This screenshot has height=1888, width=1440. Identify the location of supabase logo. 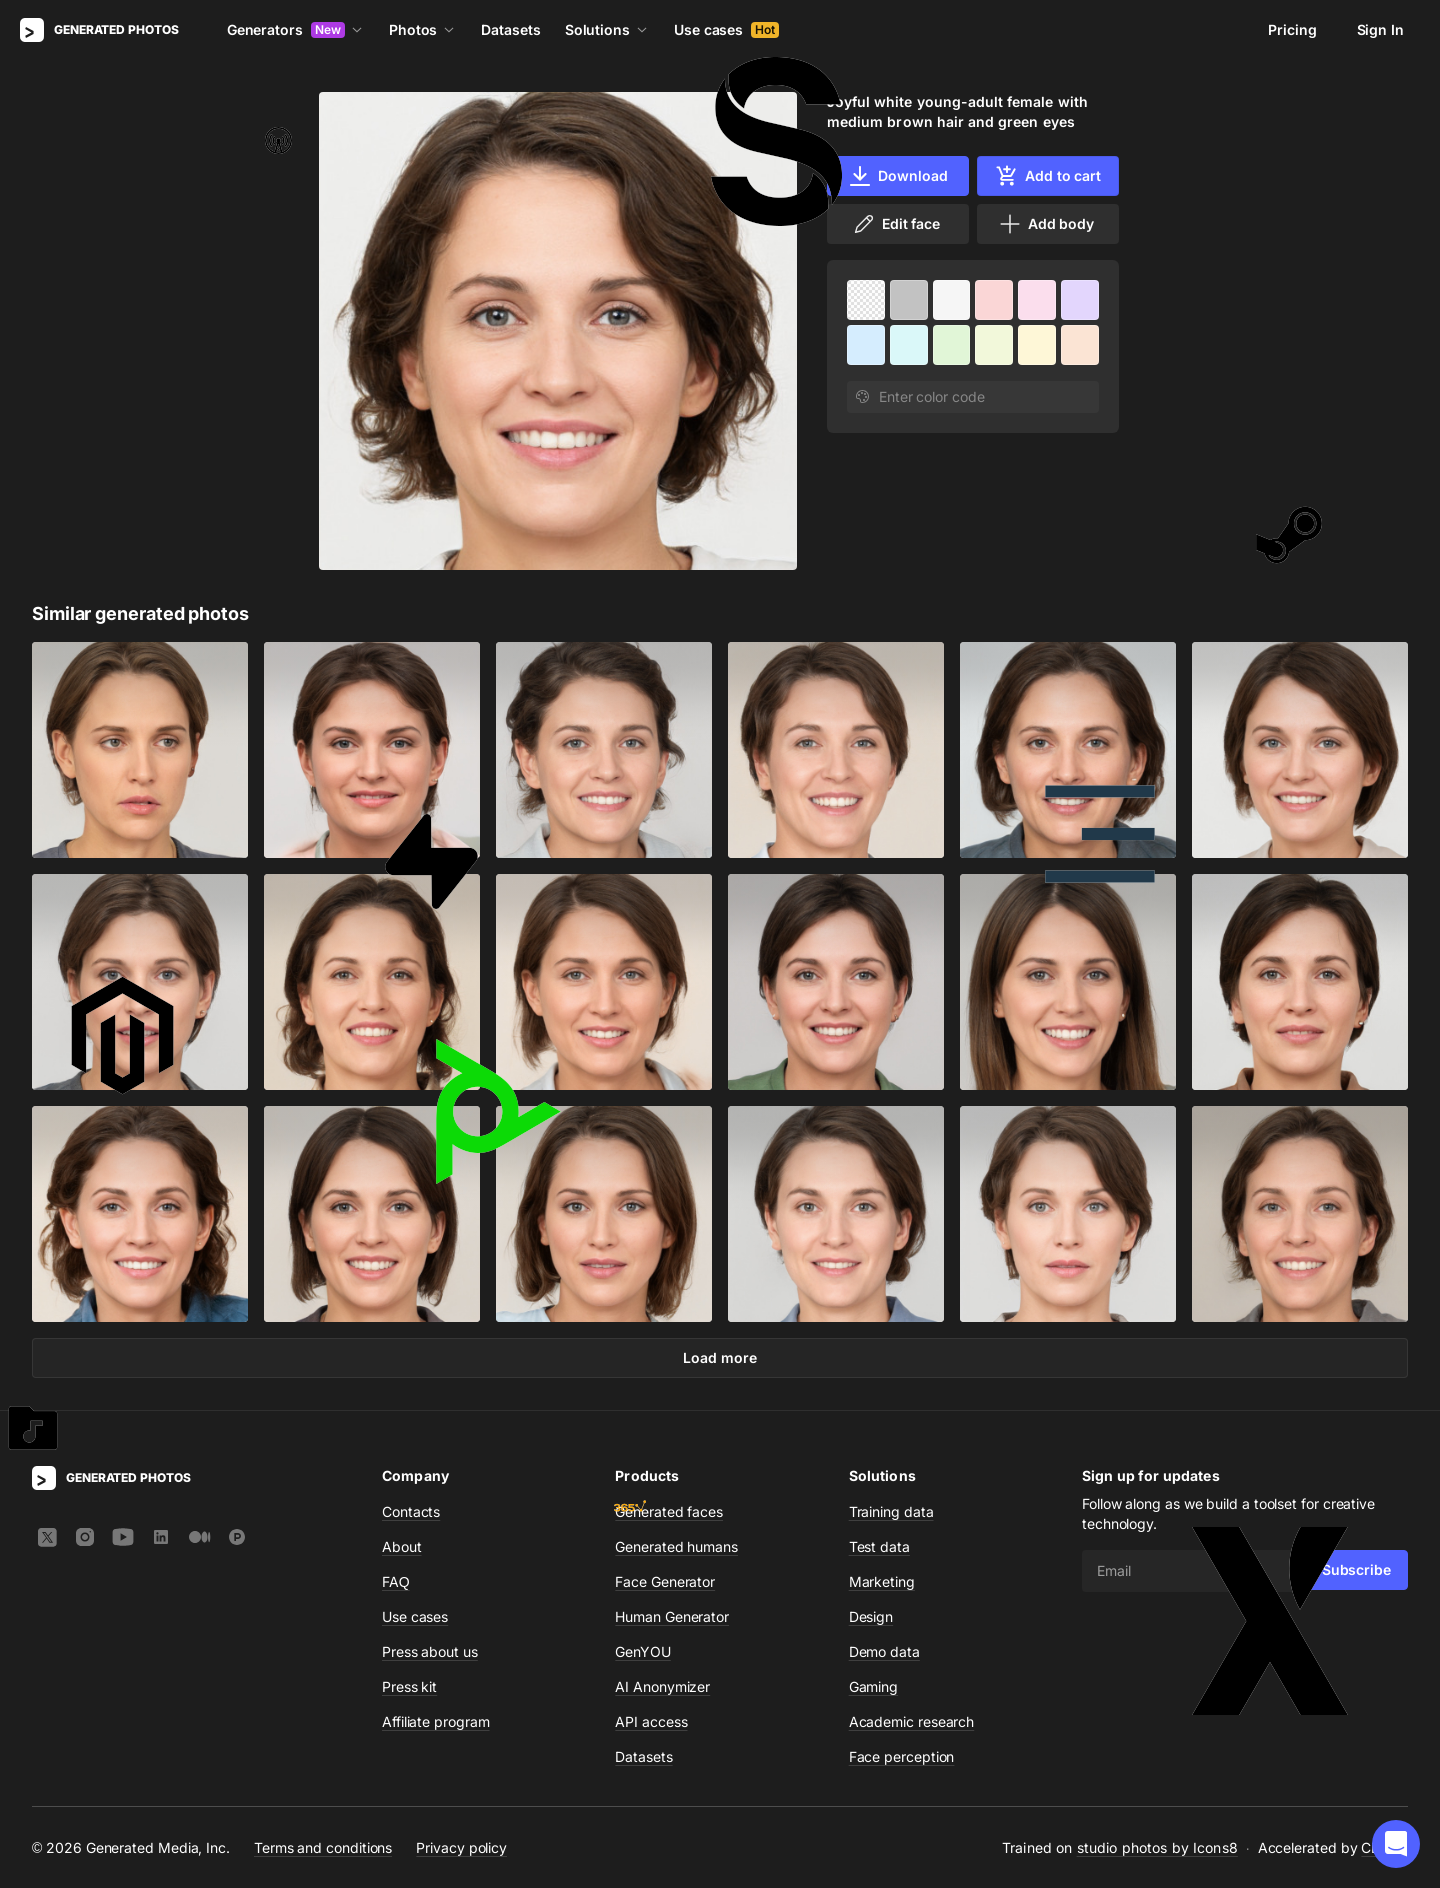
(431, 861).